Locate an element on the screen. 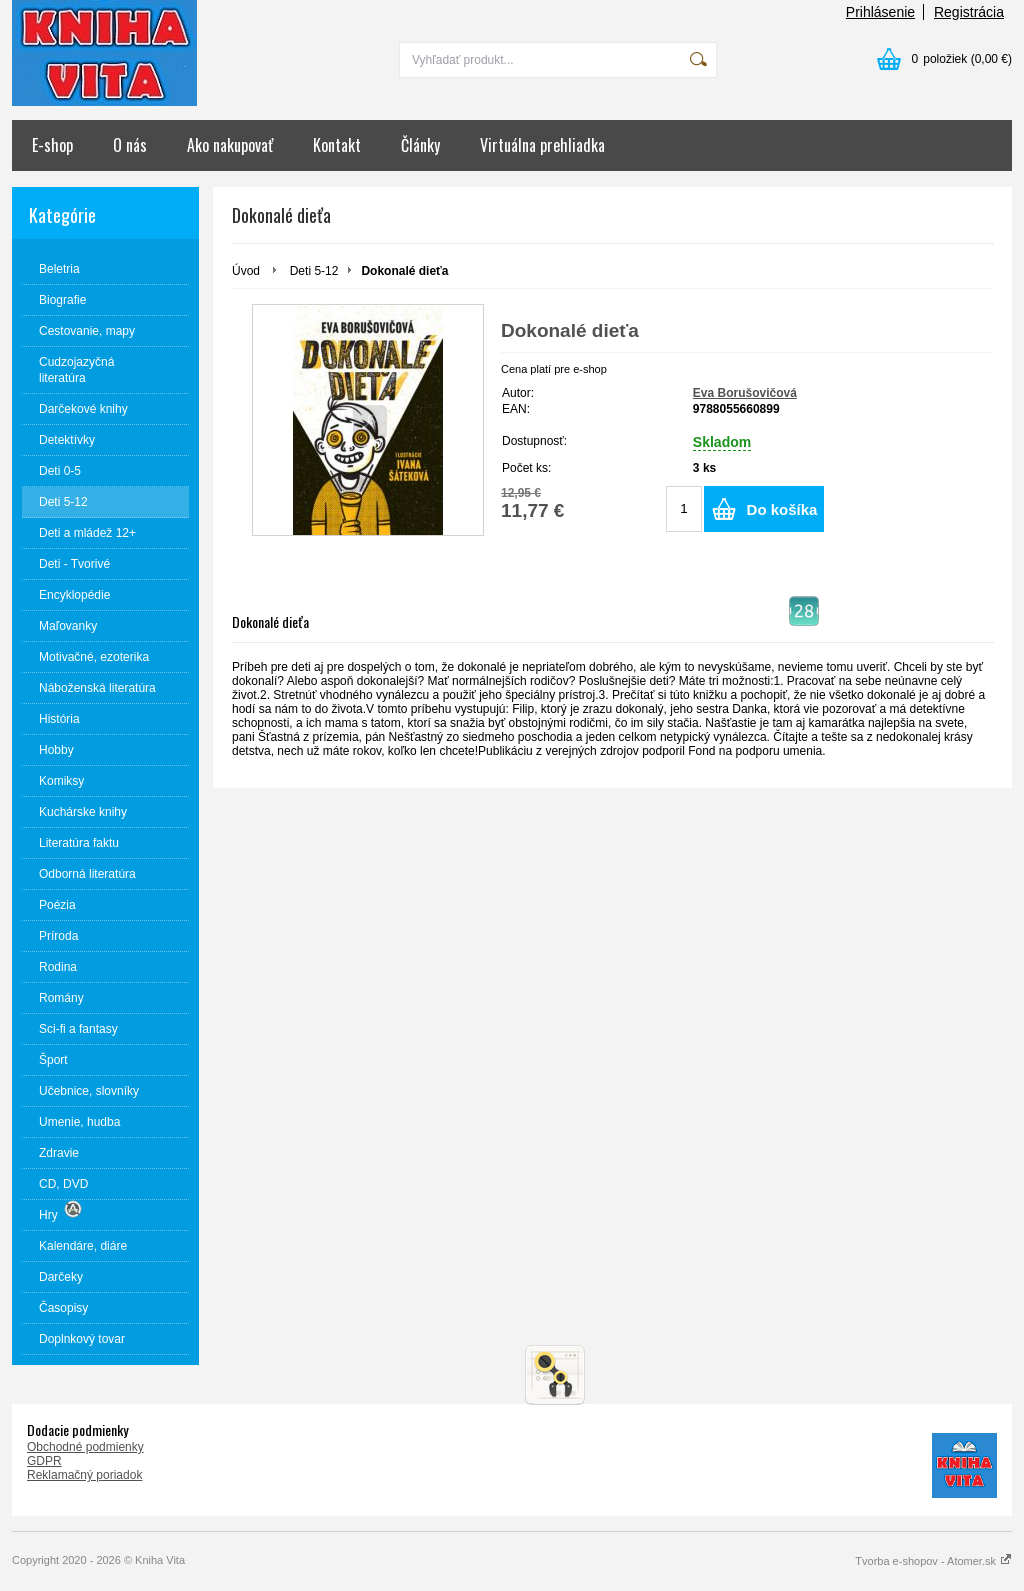 Image resolution: width=1024 pixels, height=1591 pixels. open the calendar app is located at coordinates (804, 611).